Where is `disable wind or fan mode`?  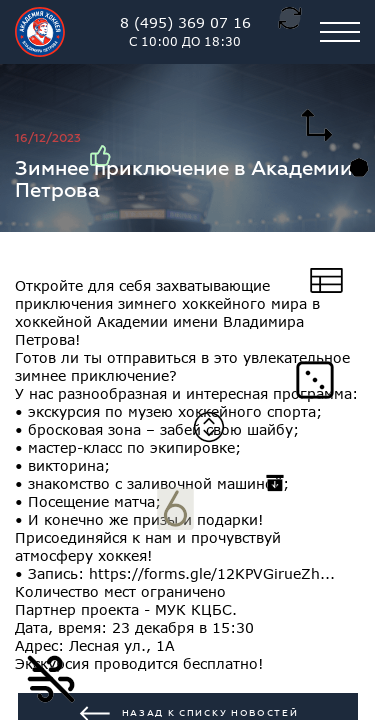
disable wind or fan mode is located at coordinates (51, 679).